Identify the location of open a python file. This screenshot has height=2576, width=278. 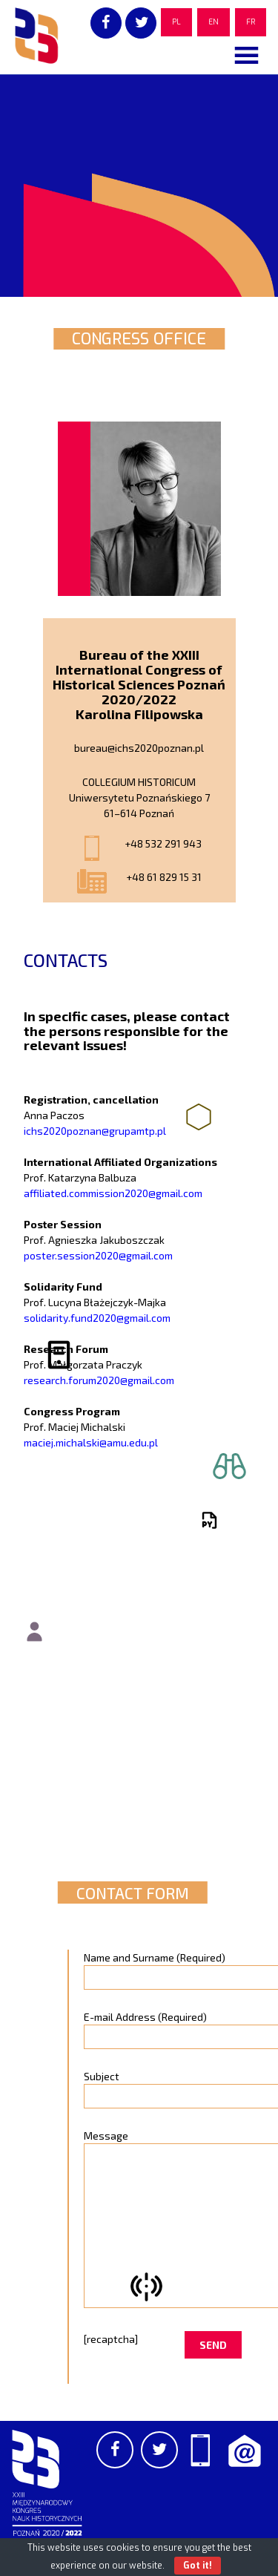
(209, 1520).